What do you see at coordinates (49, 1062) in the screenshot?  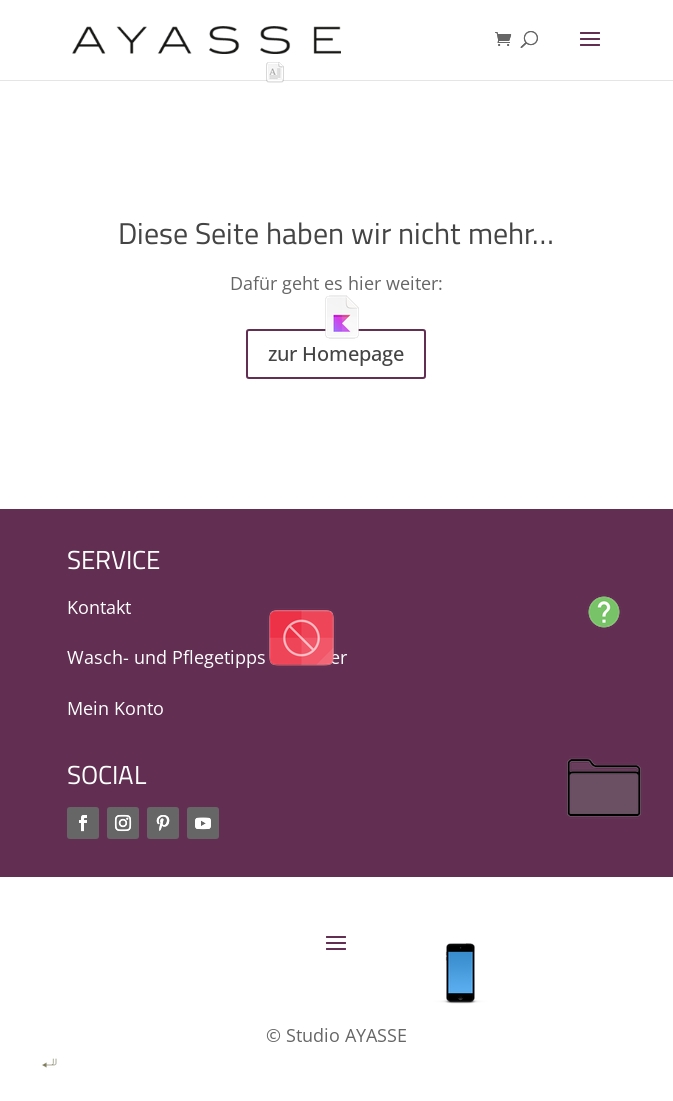 I see `reply to all recipients in an email thread` at bounding box center [49, 1062].